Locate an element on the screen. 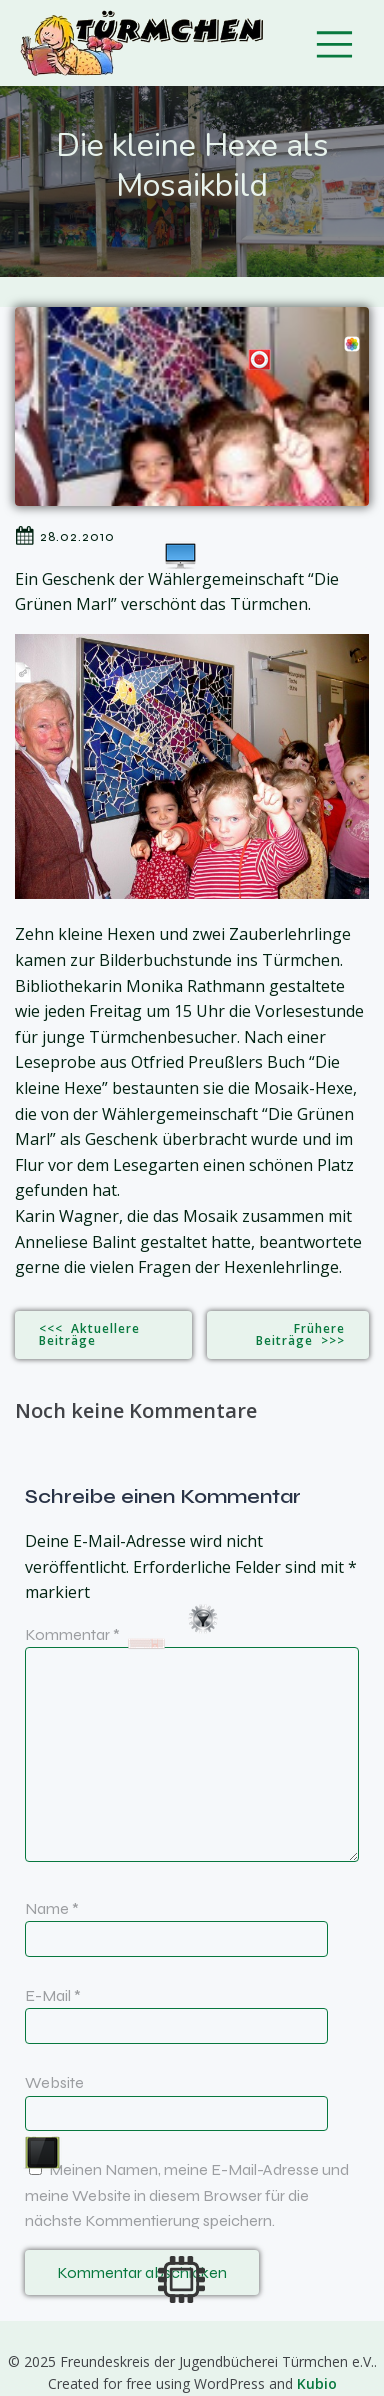  open the Photos app is located at coordinates (352, 344).